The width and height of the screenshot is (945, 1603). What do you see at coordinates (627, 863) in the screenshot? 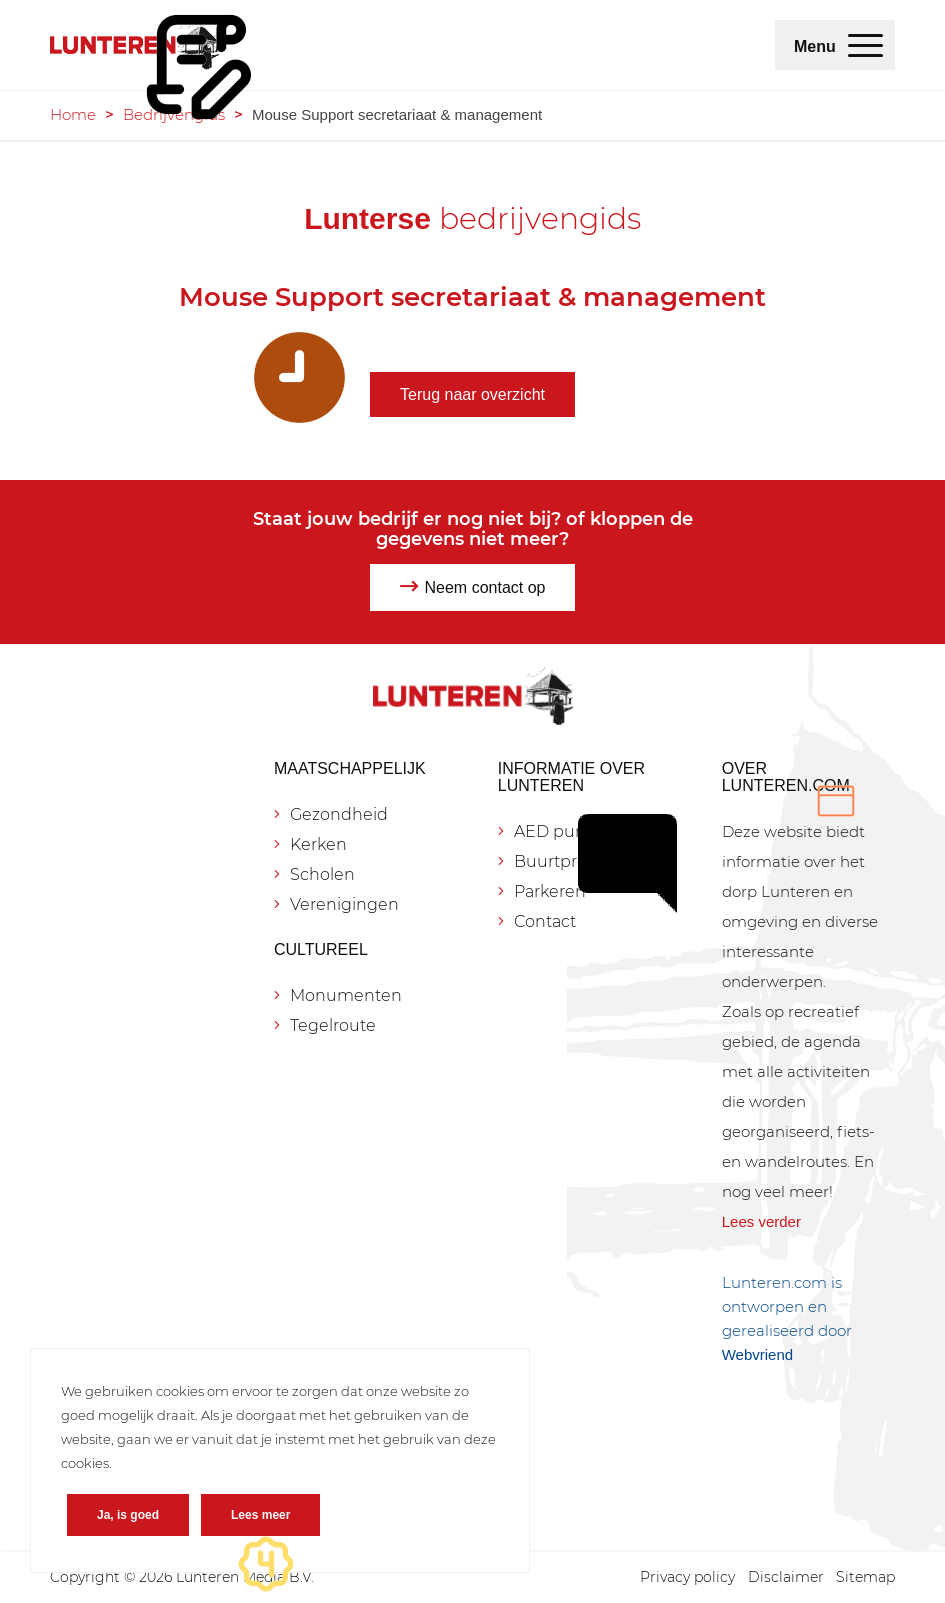
I see `open comments section` at bounding box center [627, 863].